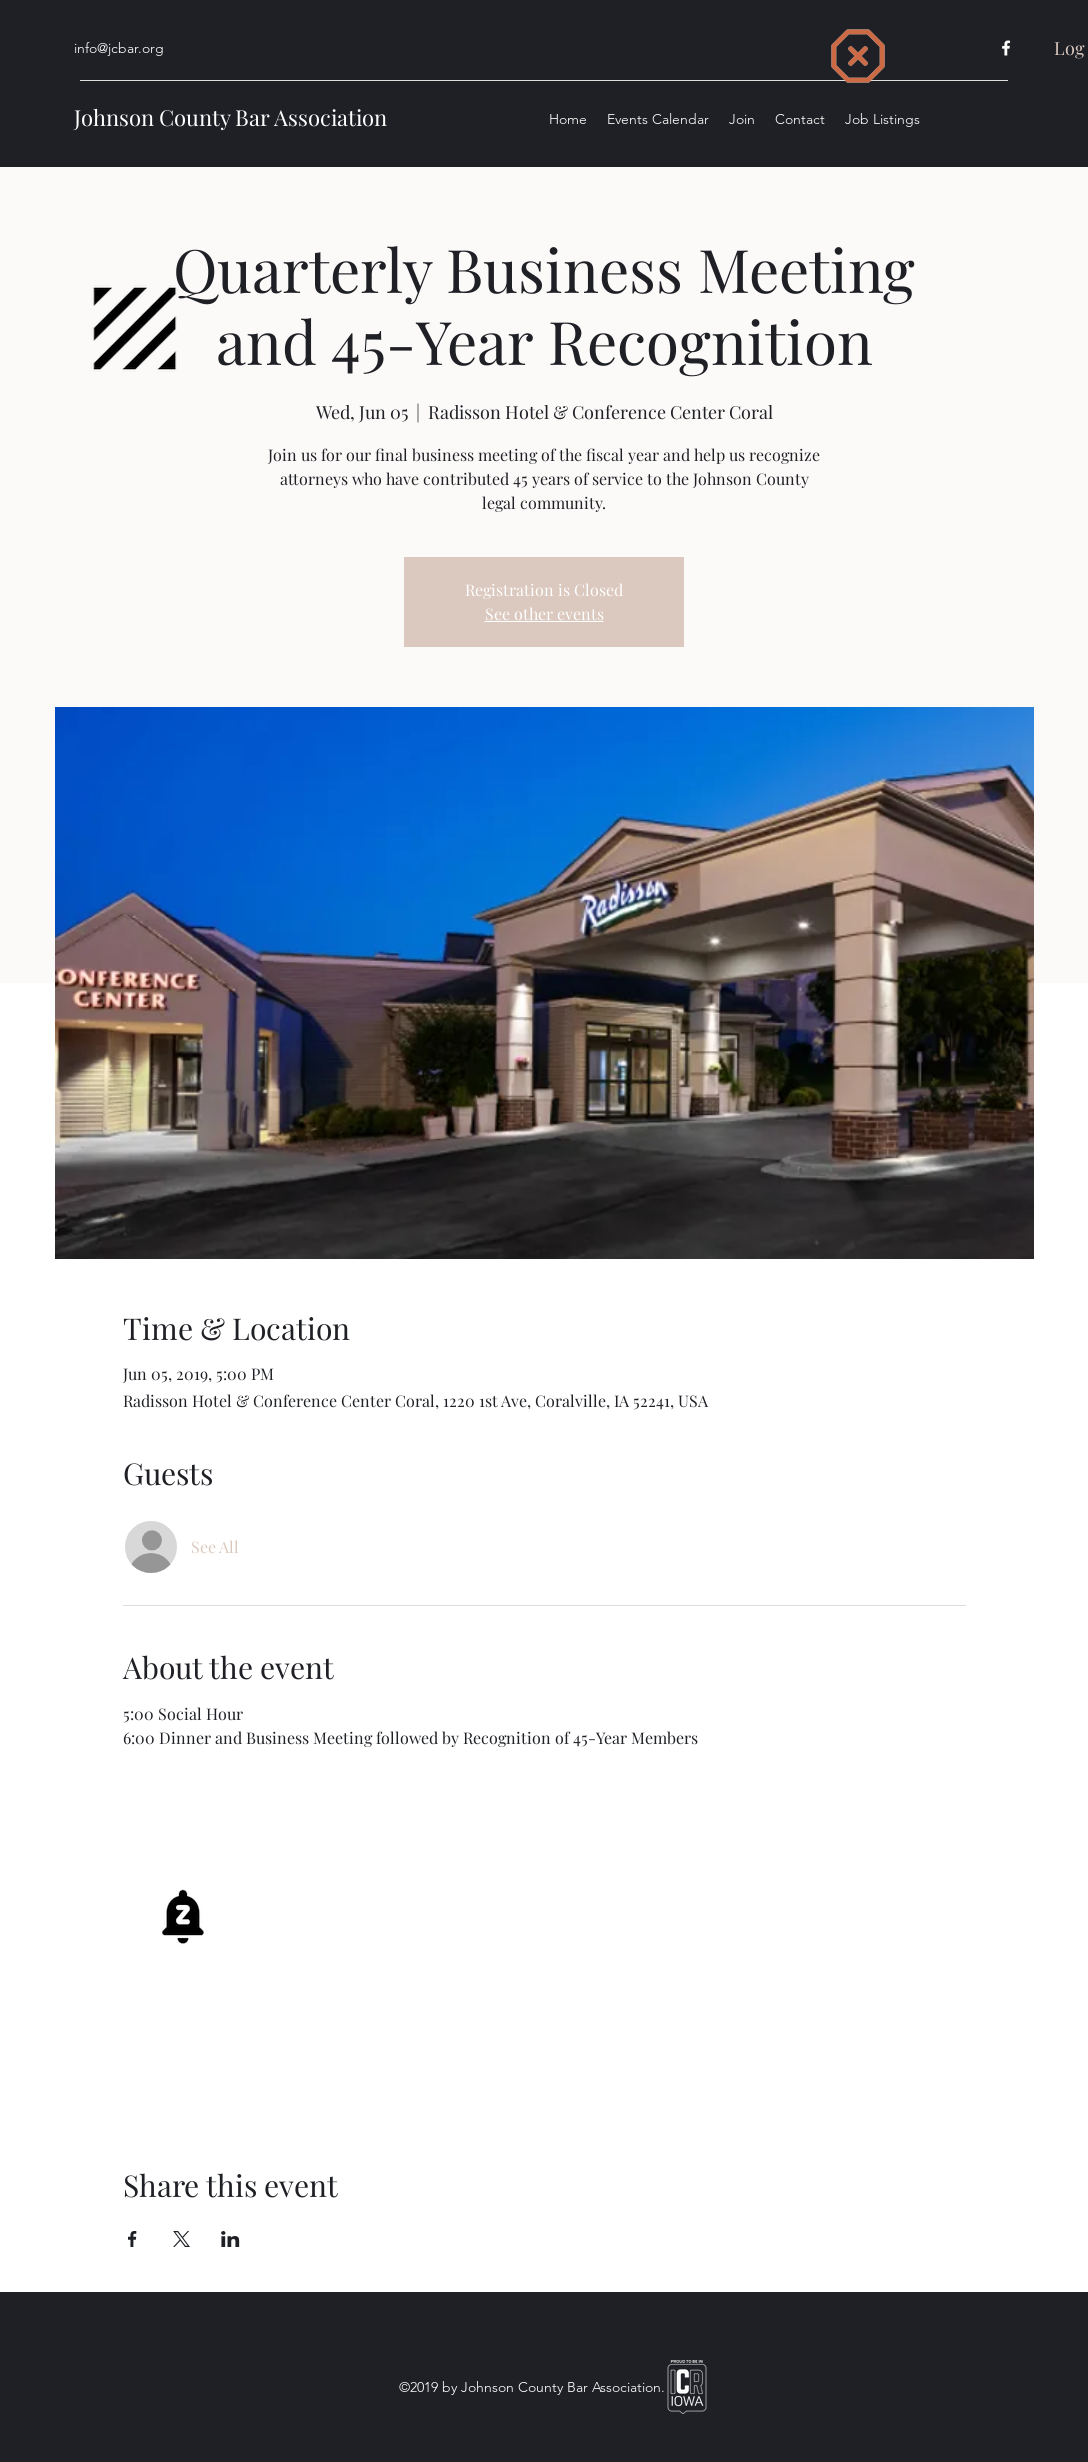 The image size is (1088, 2462). Describe the element at coordinates (183, 1916) in the screenshot. I see `notifications are paused or snoozed` at that location.